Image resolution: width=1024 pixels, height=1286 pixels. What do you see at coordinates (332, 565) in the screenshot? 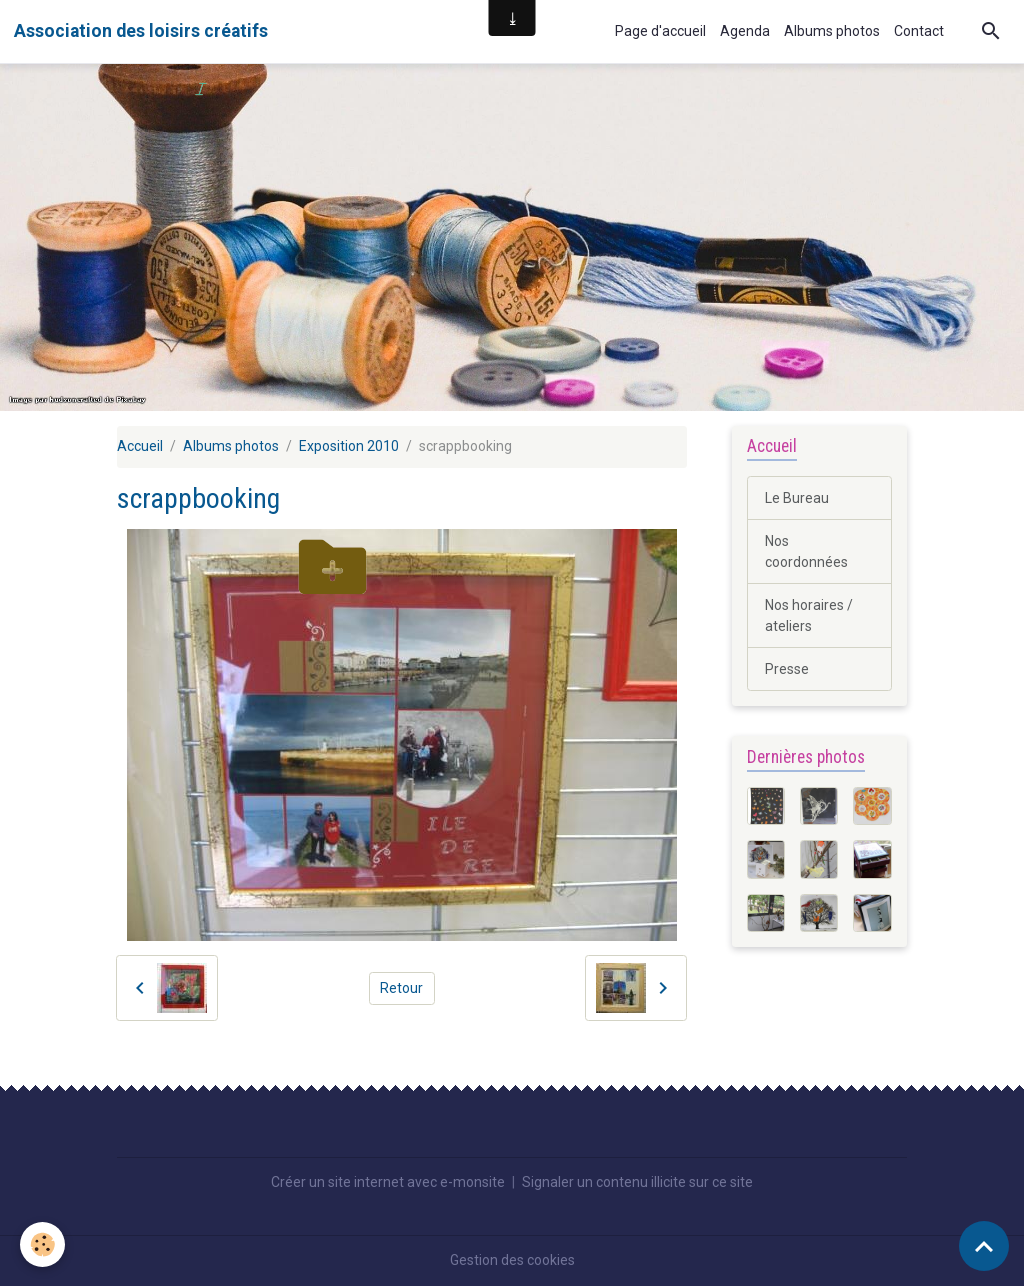
I see `create a new folder` at bounding box center [332, 565].